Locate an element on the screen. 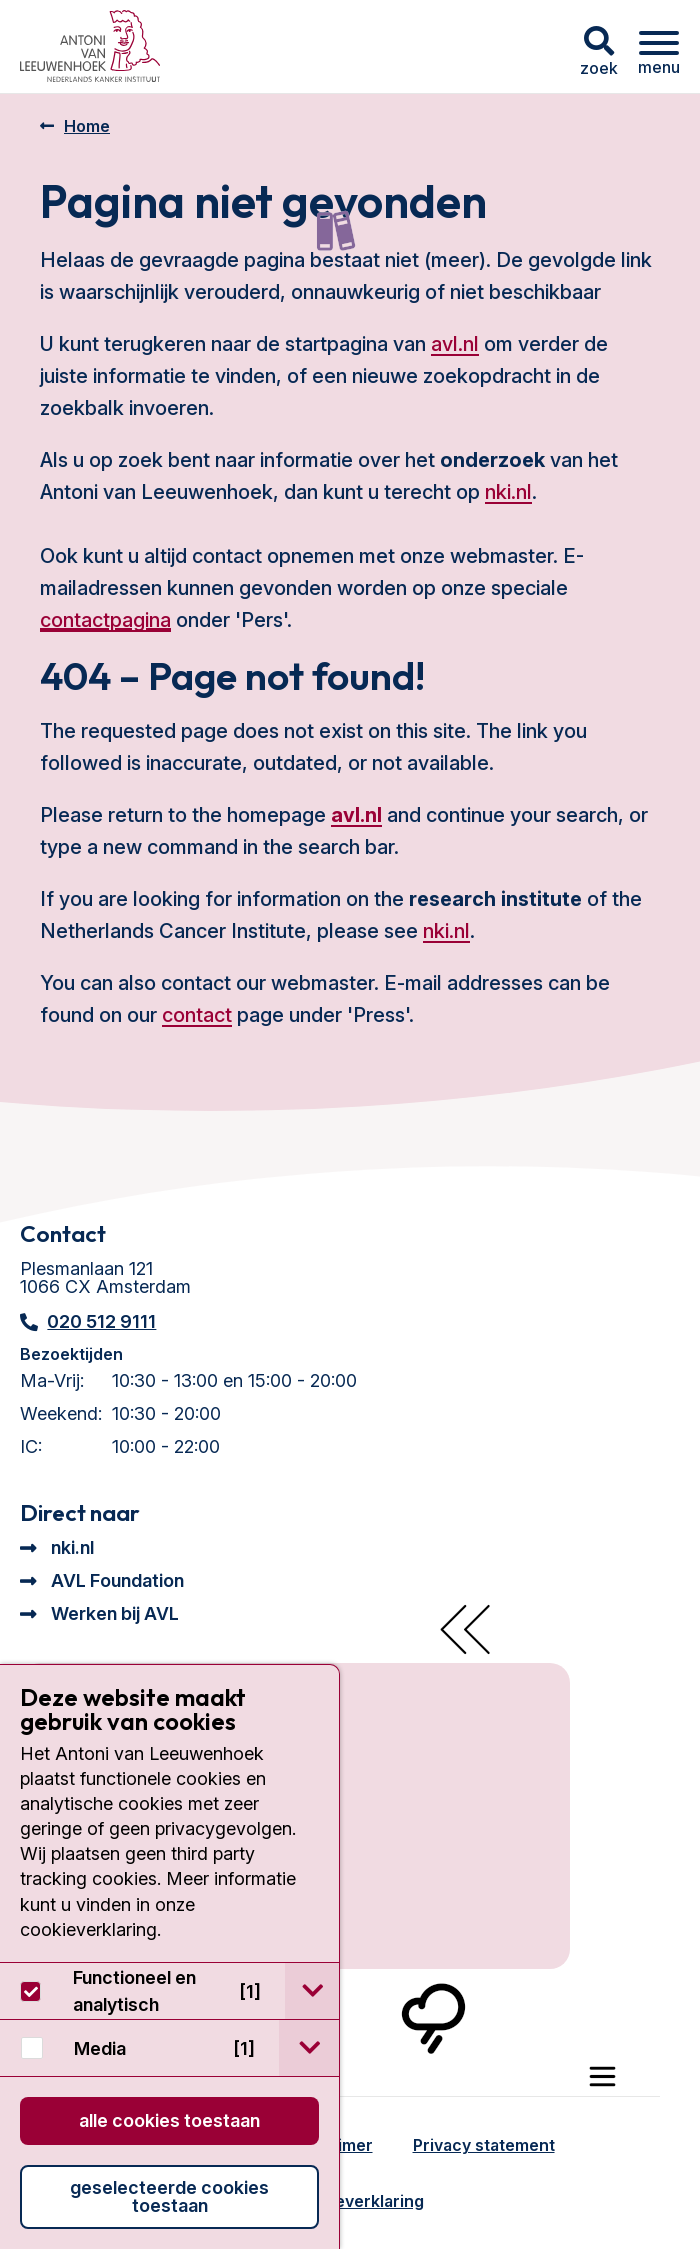 This screenshot has width=700, height=2249. go back to the beginning is located at coordinates (467, 1629).